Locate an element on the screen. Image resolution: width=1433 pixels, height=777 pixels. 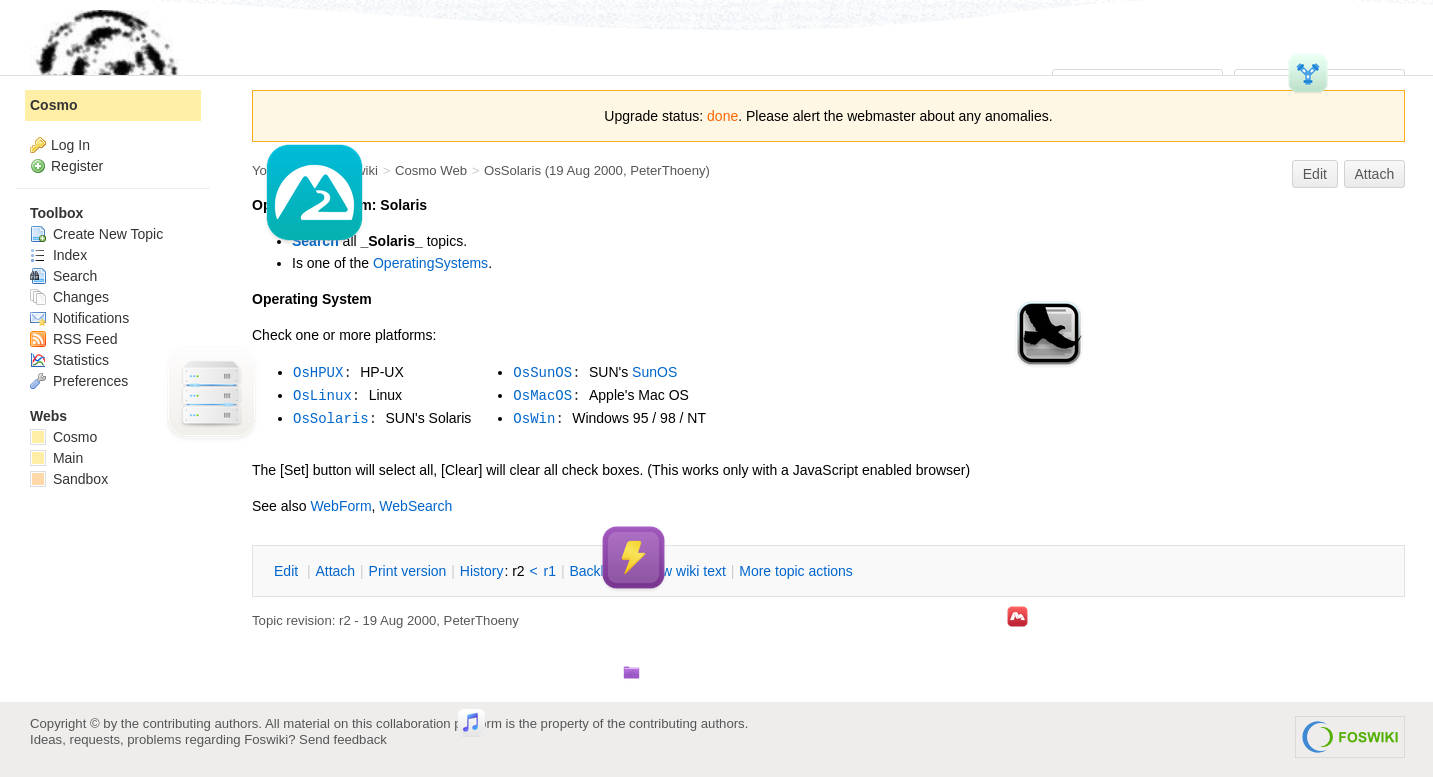
open cantata music player is located at coordinates (471, 722).